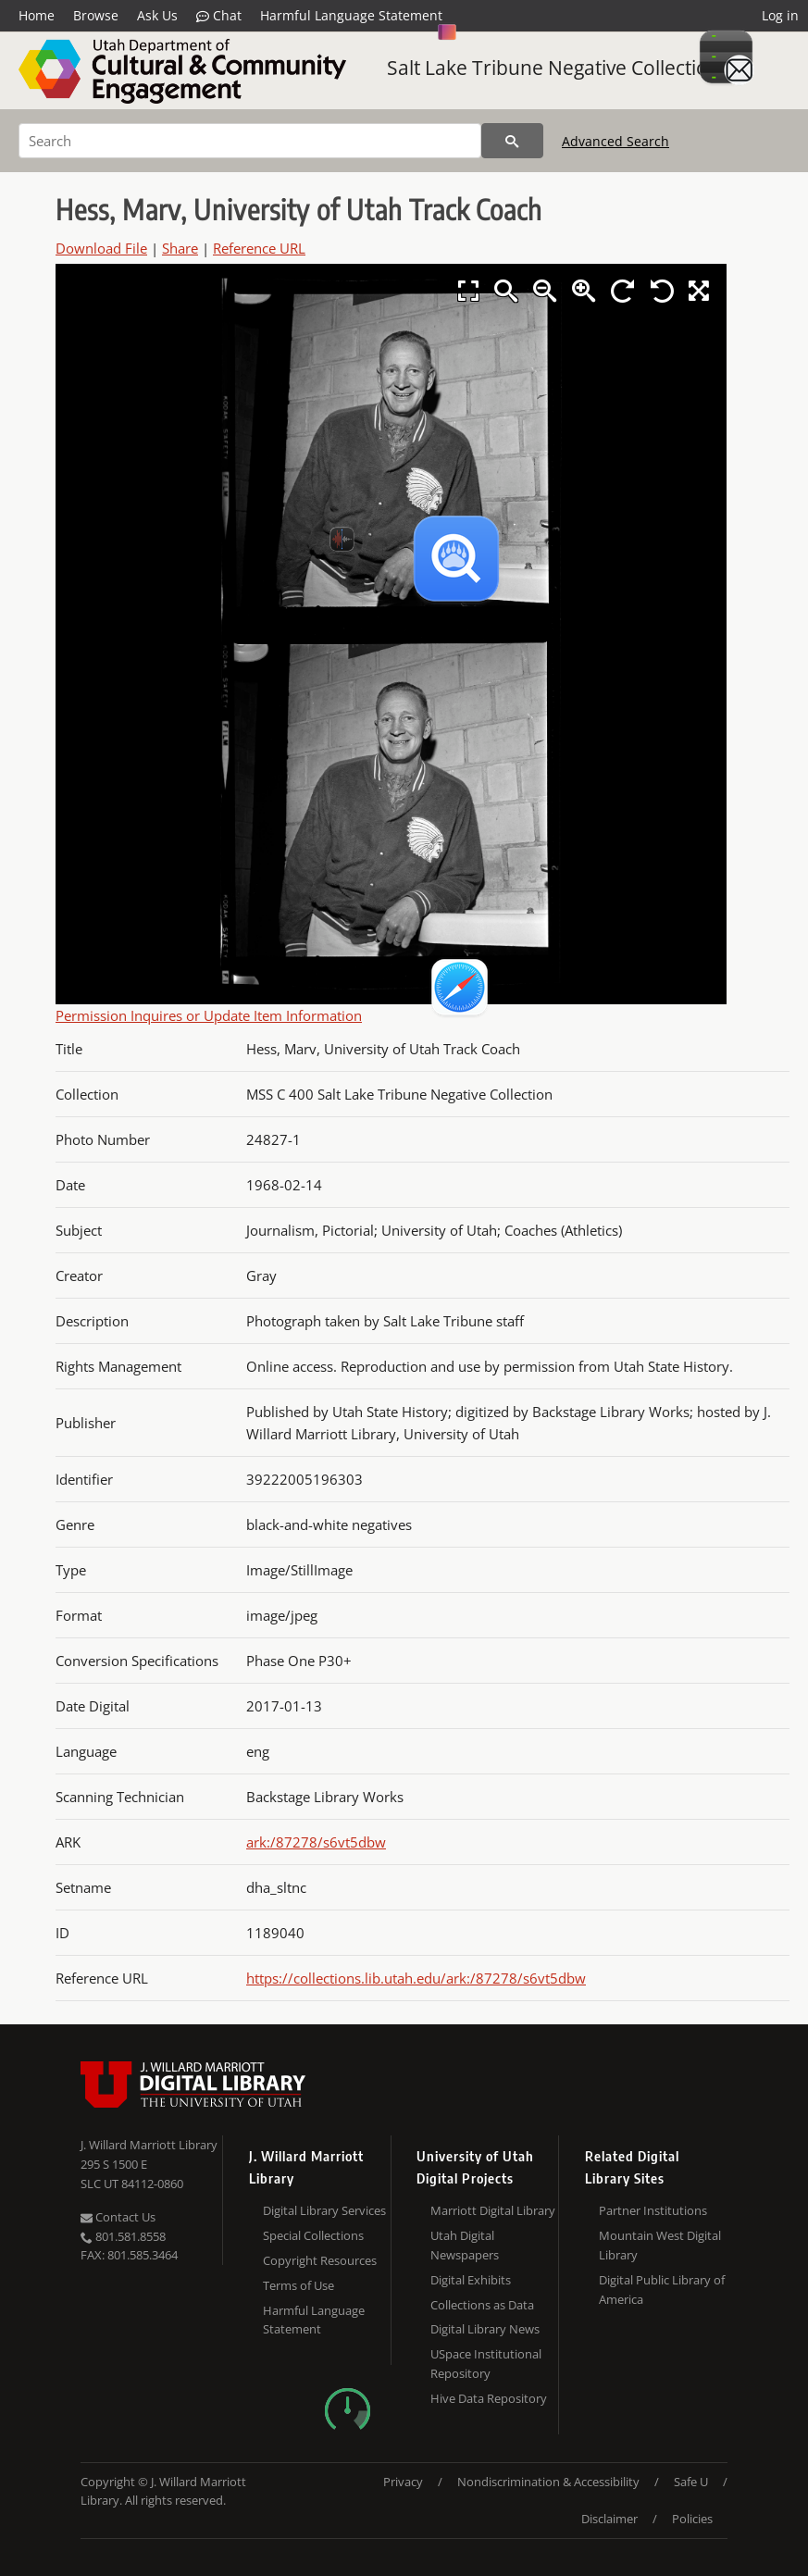 The height and width of the screenshot is (2576, 808). Describe the element at coordinates (456, 560) in the screenshot. I see `open baloo file search preferences` at that location.